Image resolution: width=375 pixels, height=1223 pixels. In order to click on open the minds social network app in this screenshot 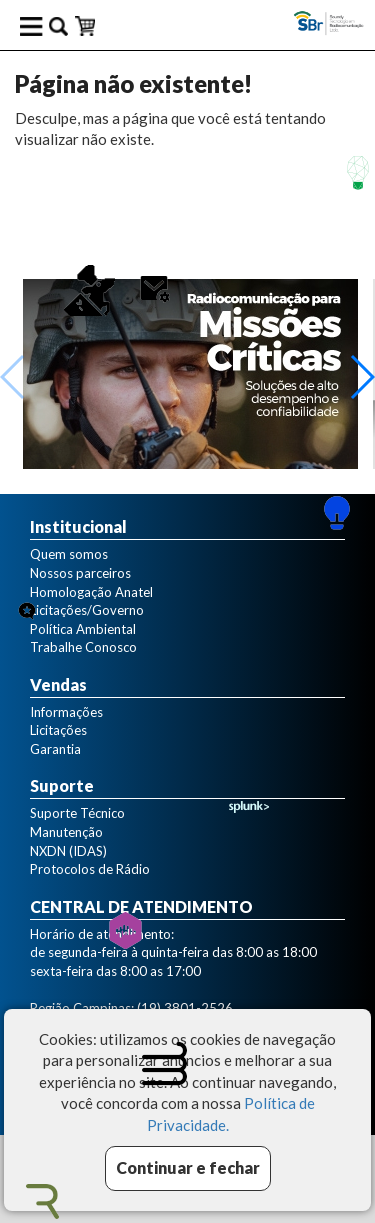, I will do `click(358, 173)`.